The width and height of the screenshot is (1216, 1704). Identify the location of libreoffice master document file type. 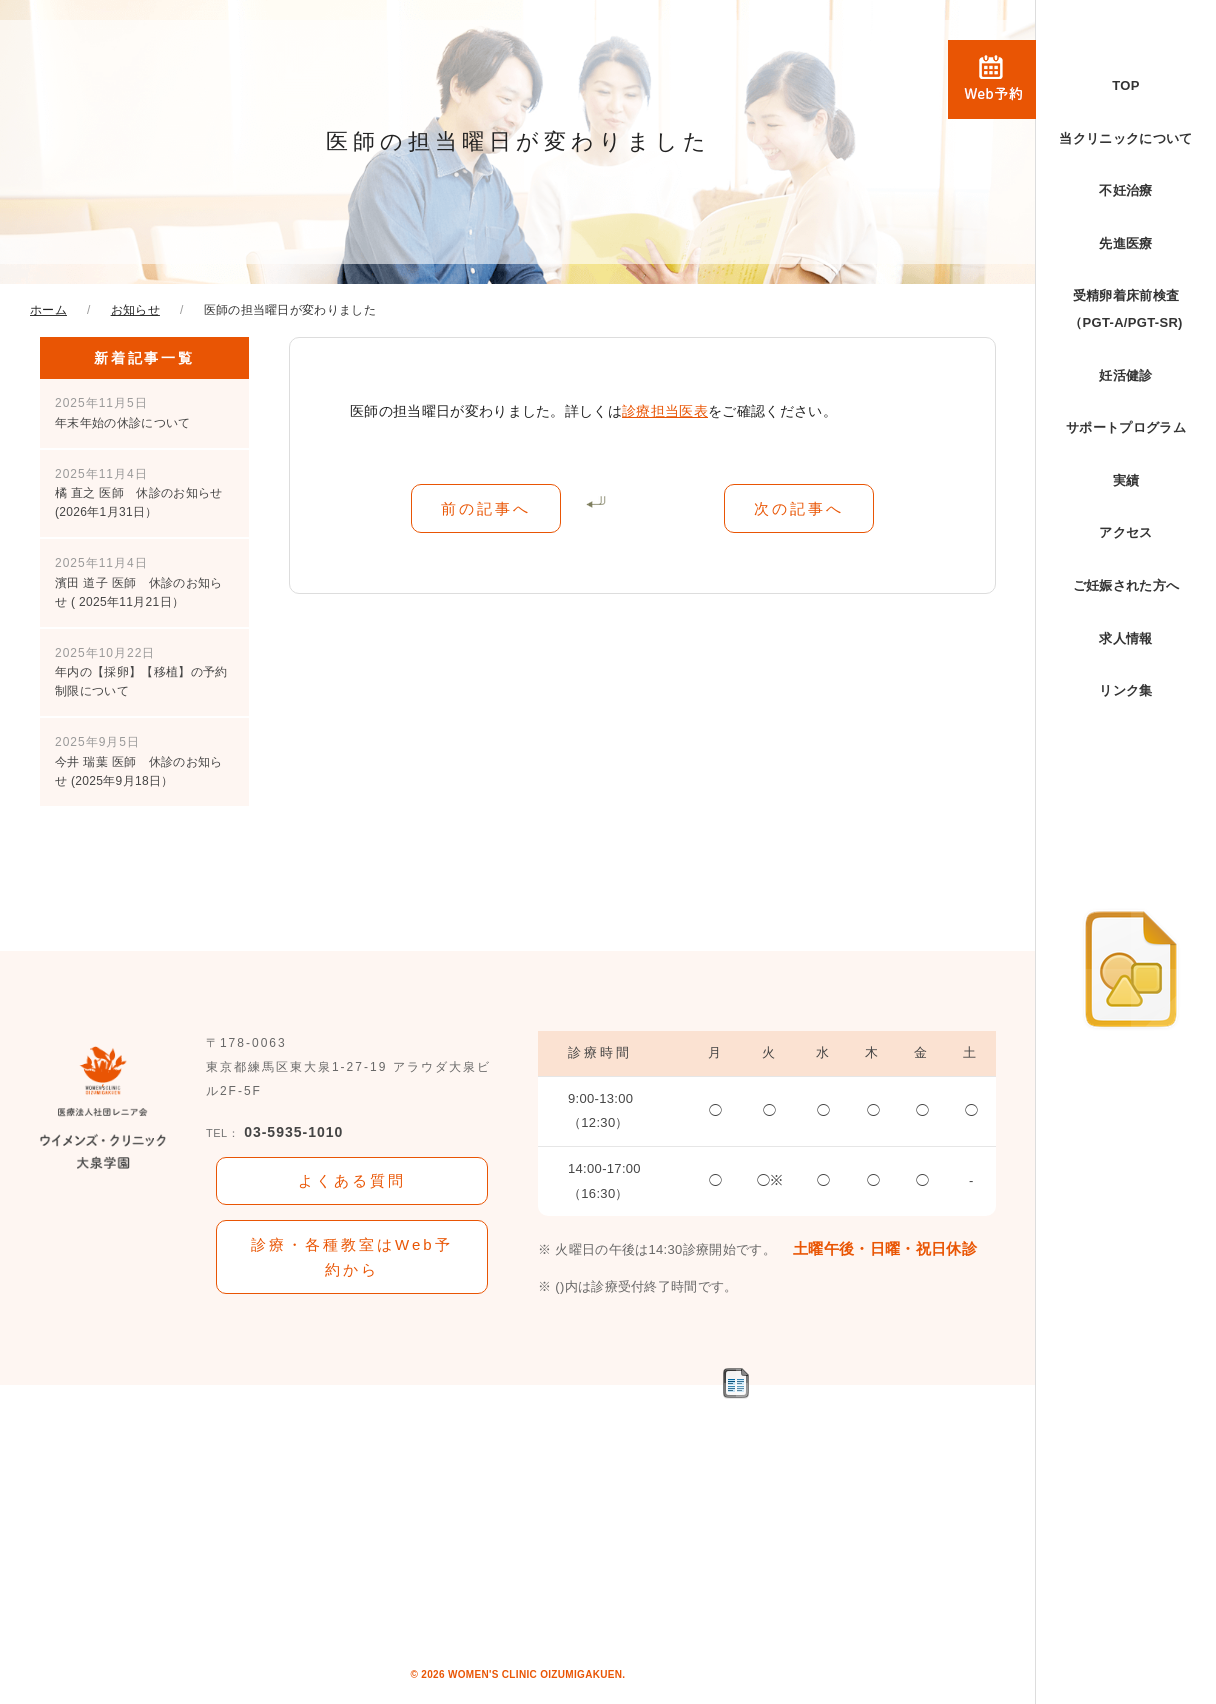
(736, 1383).